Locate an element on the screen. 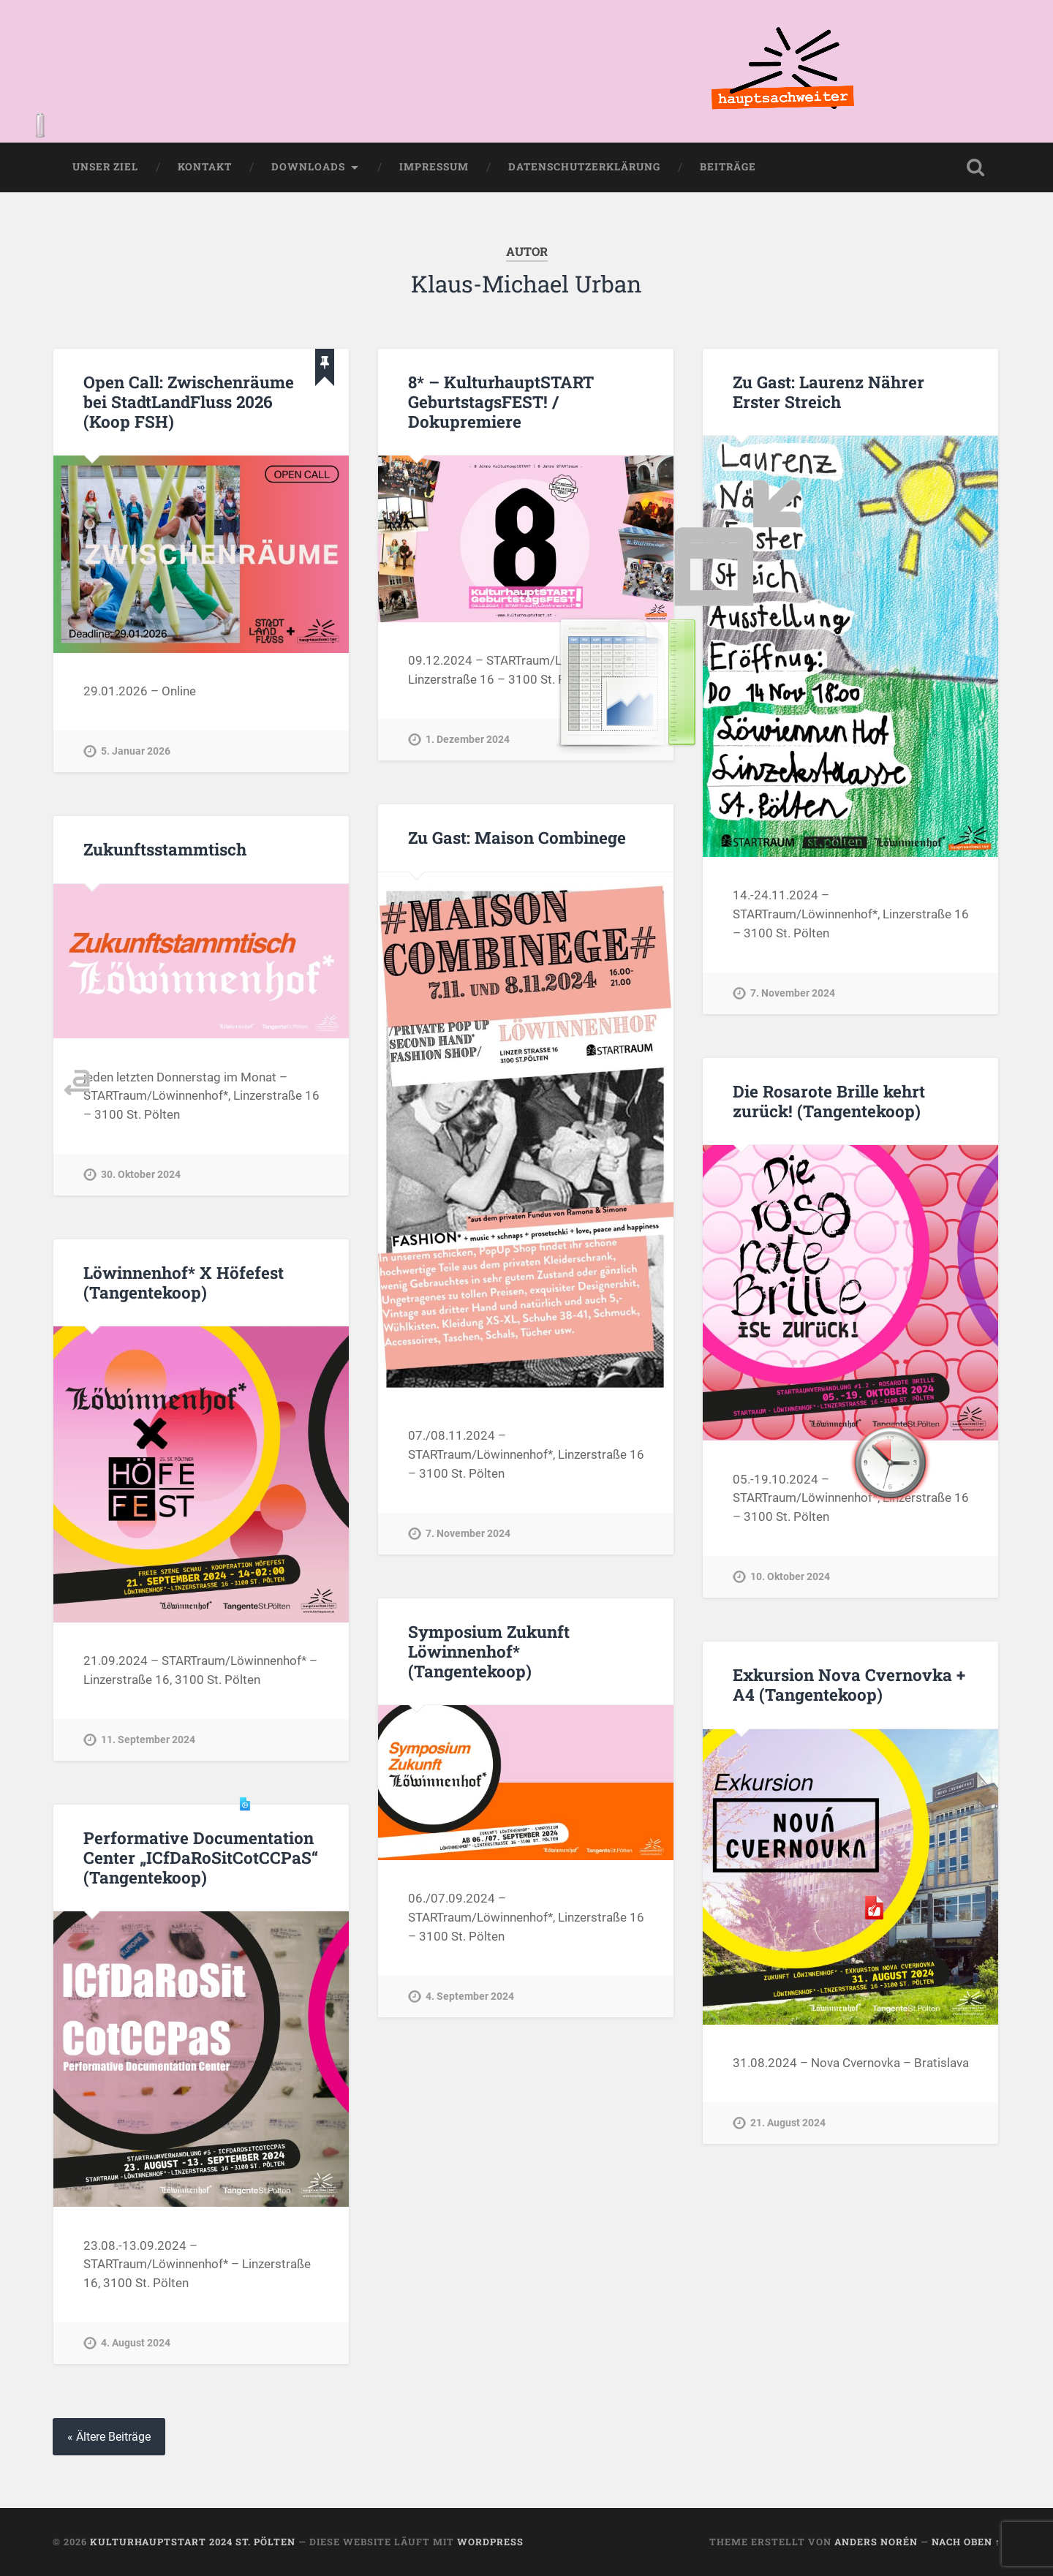 This screenshot has width=1053, height=2576. an AppImage application package file is located at coordinates (245, 1804).